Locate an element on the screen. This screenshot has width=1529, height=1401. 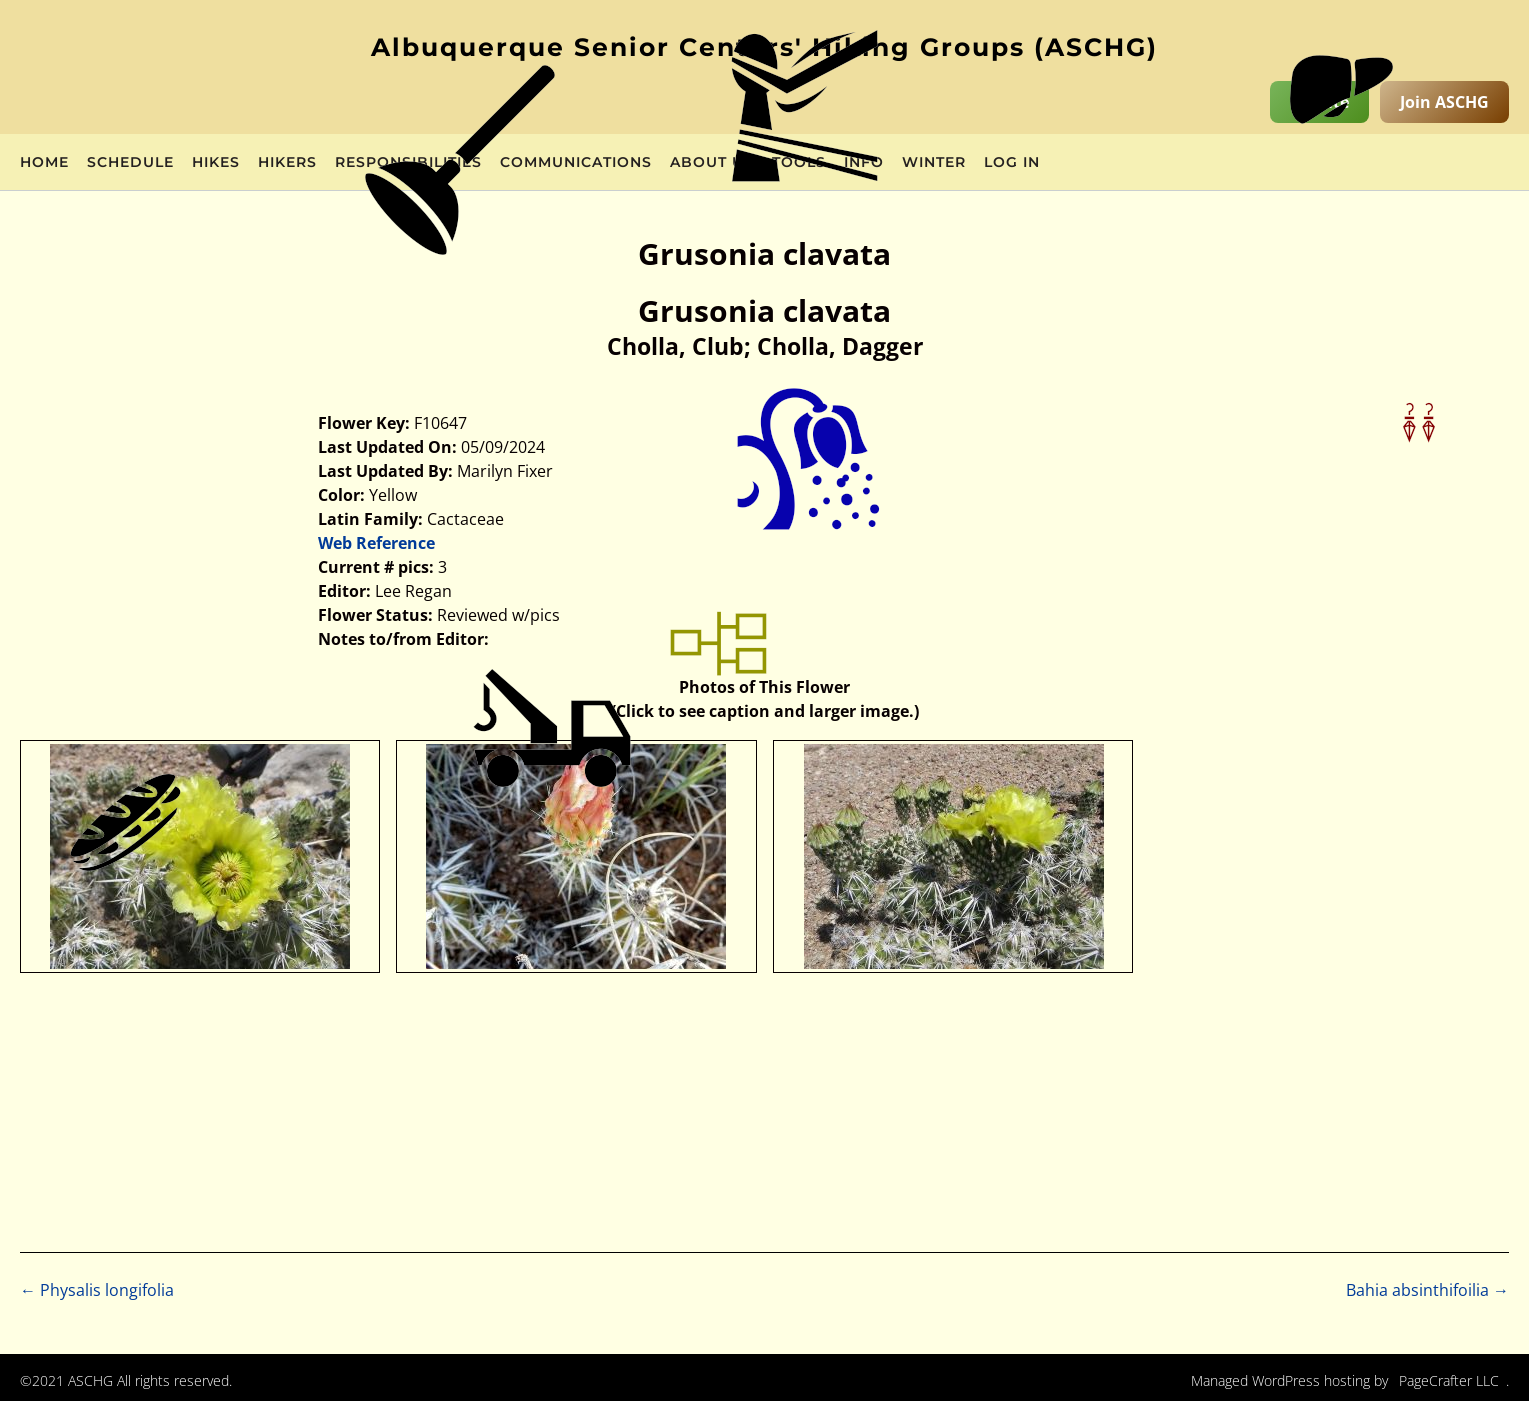
report a plumbing issue or maintenance request is located at coordinates (460, 160).